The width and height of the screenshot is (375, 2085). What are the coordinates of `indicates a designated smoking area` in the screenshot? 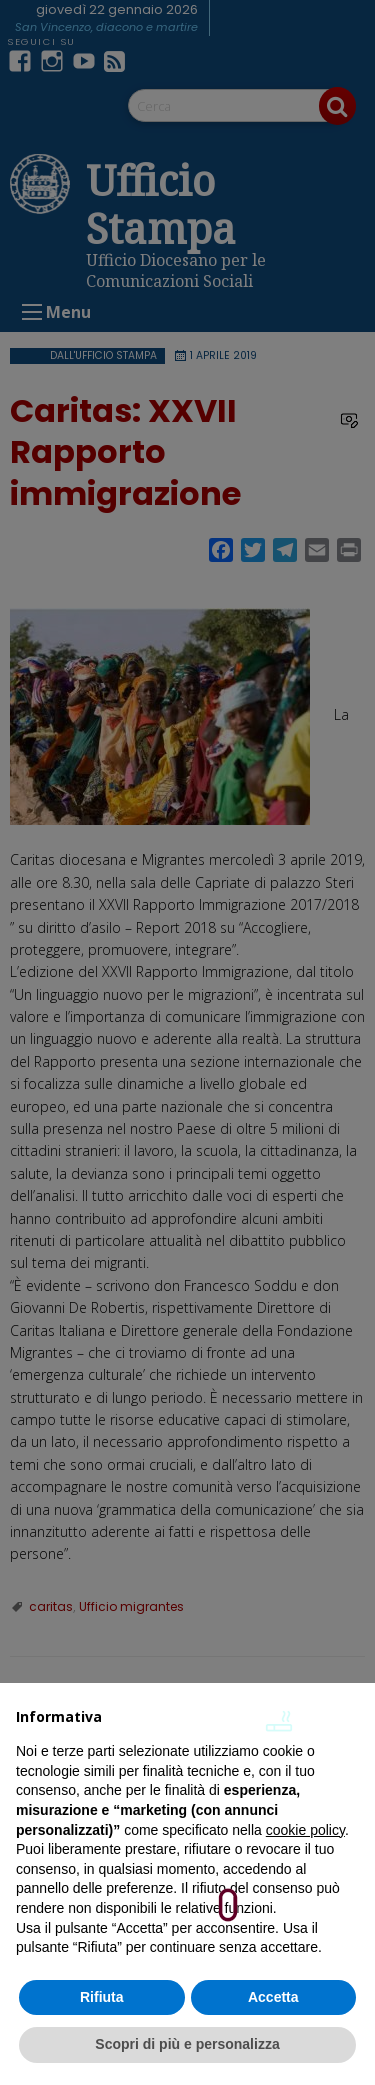 It's located at (279, 1724).